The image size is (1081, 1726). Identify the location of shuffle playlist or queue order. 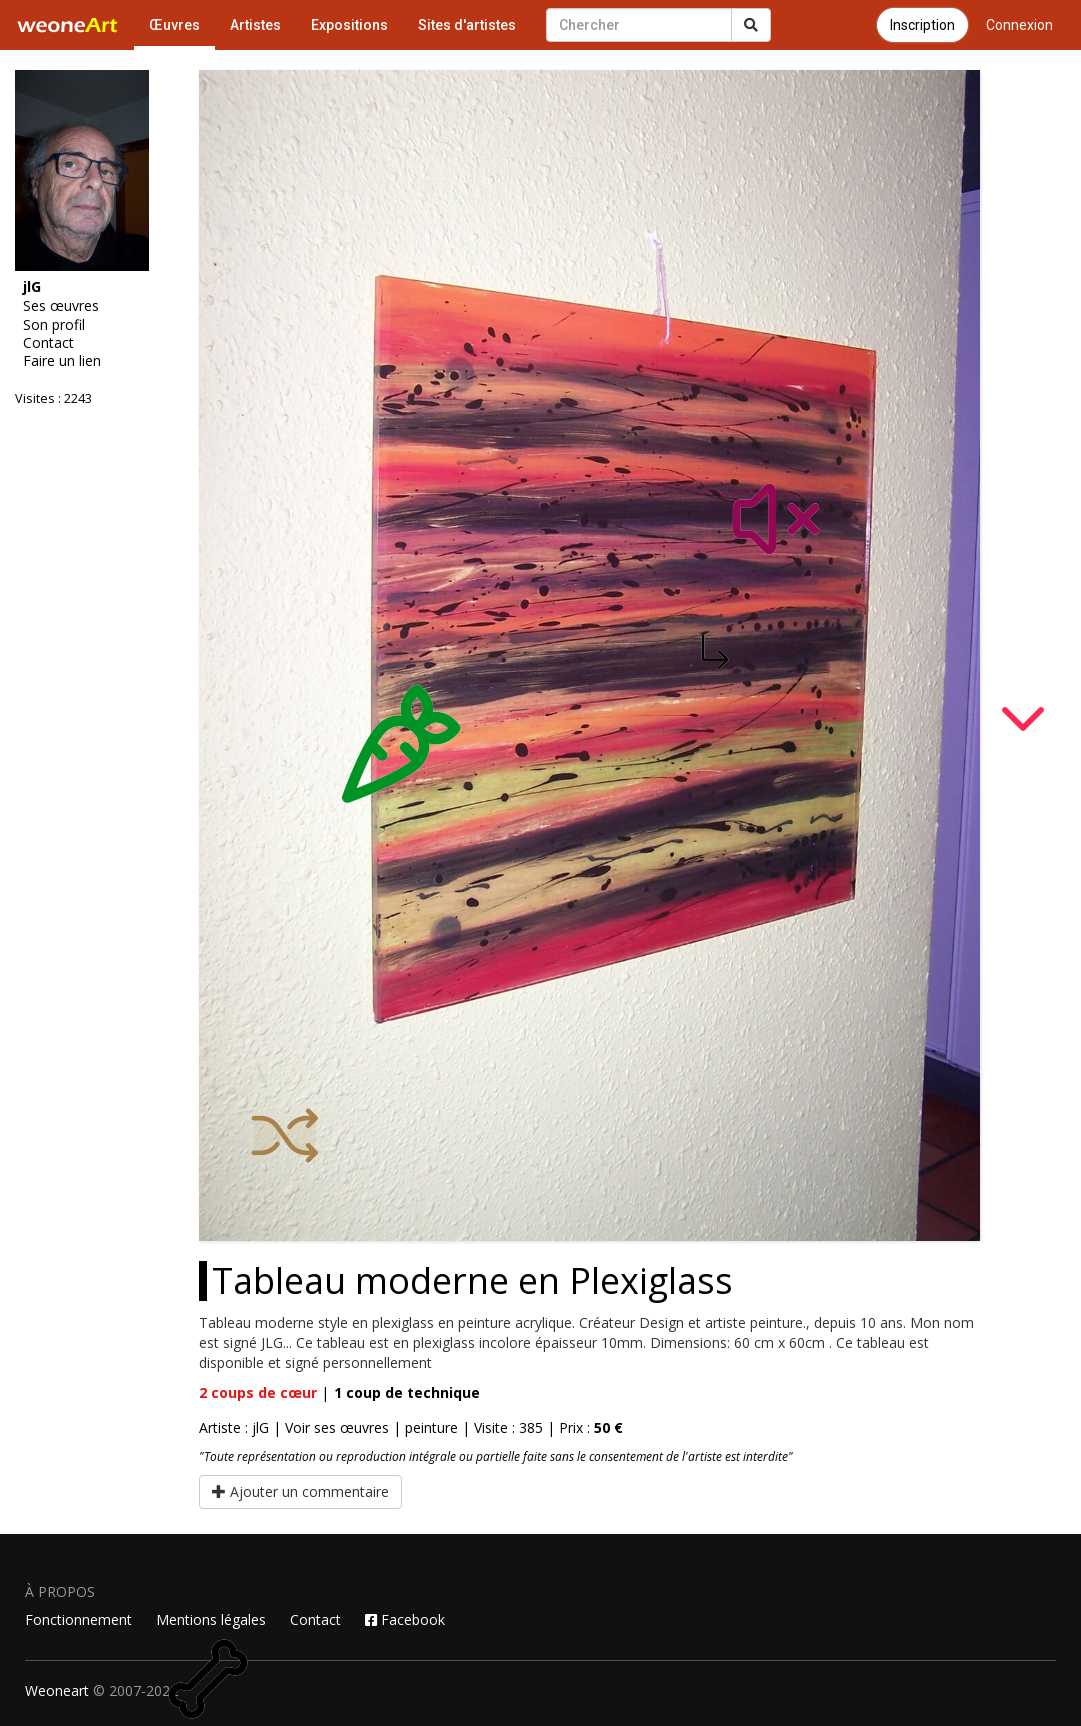
(283, 1135).